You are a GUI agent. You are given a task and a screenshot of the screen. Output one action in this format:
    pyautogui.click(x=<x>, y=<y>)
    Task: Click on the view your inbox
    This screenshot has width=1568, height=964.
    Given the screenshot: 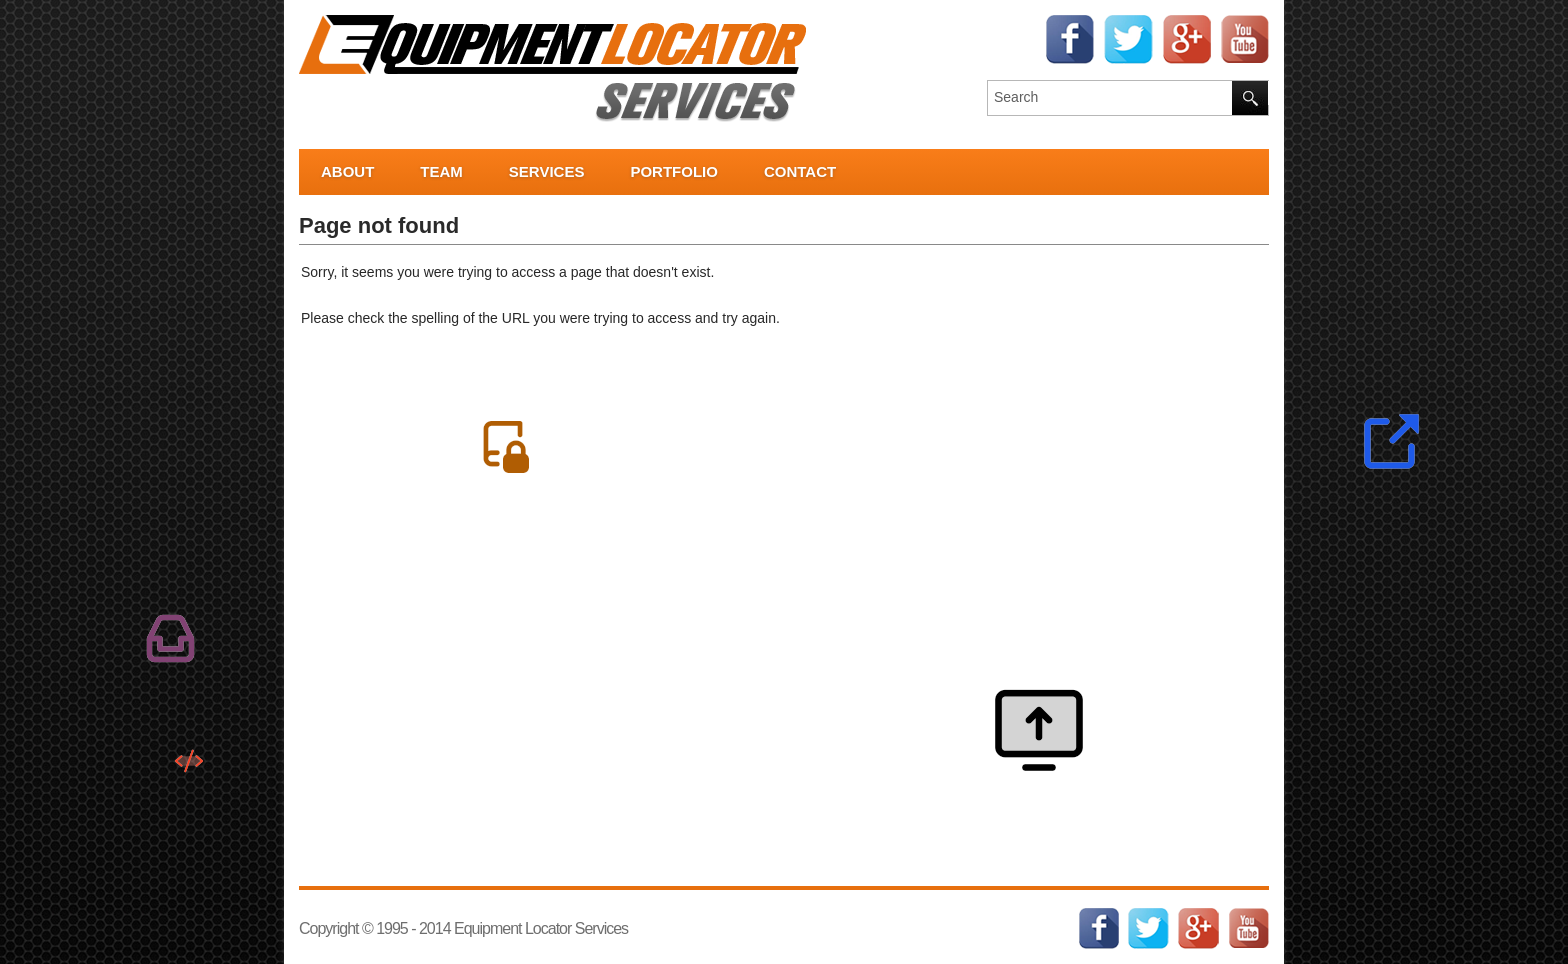 What is the action you would take?
    pyautogui.click(x=170, y=638)
    